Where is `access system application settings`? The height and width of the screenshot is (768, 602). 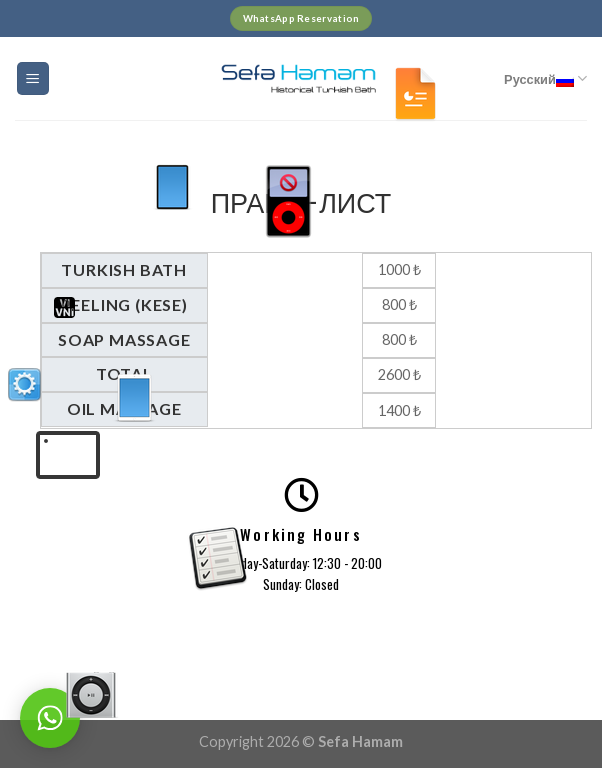
access system application settings is located at coordinates (24, 384).